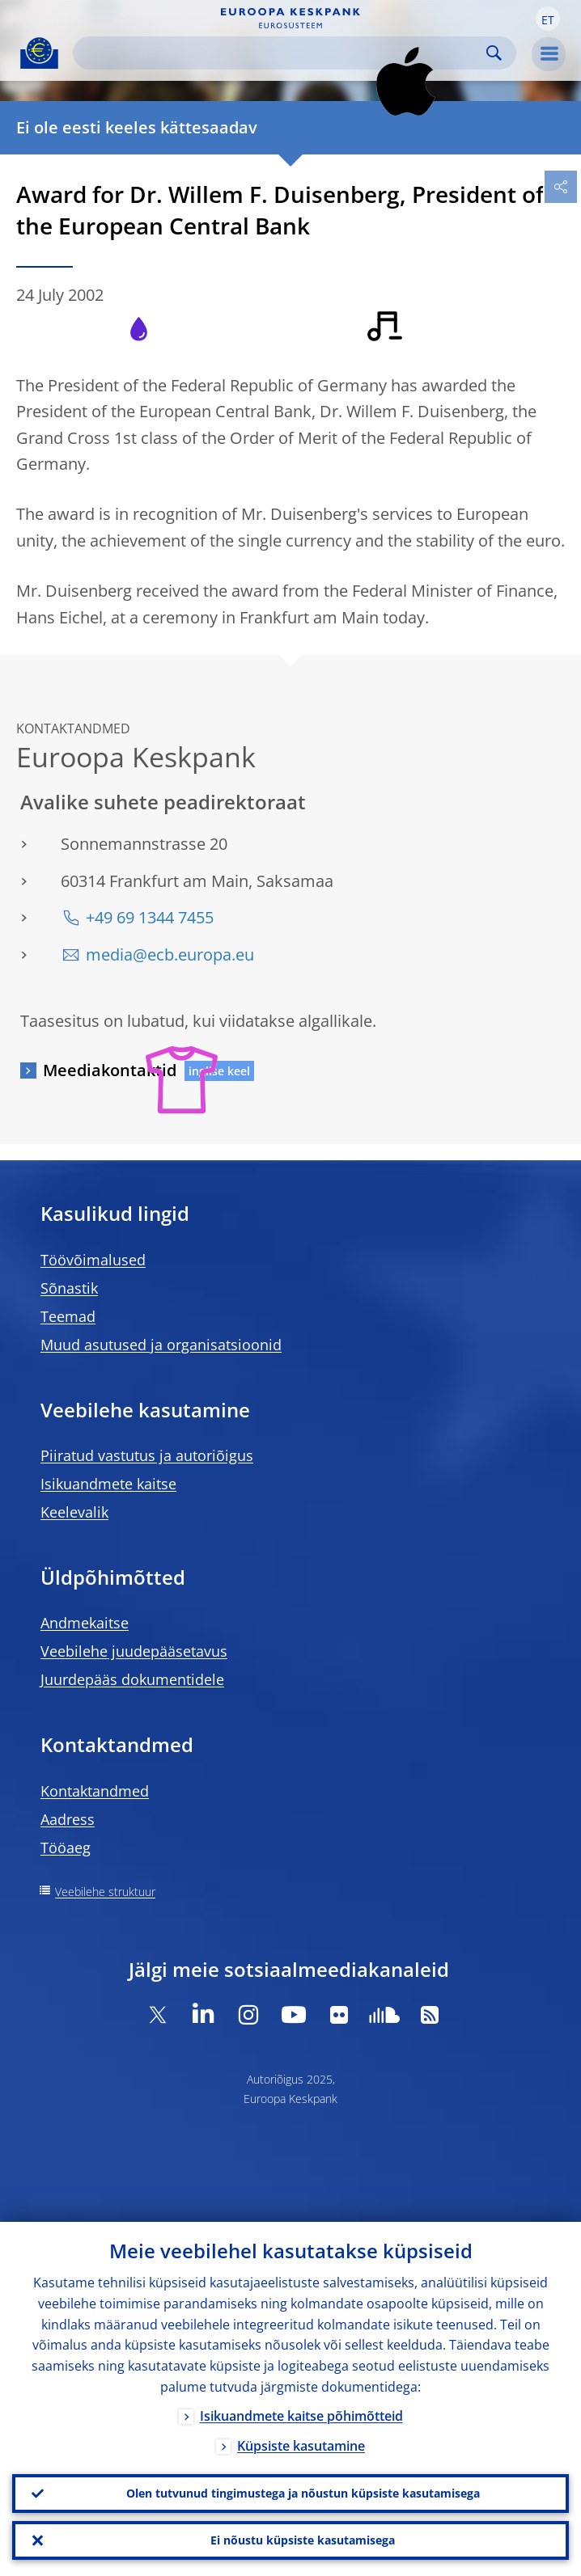  Describe the element at coordinates (405, 81) in the screenshot. I see `sign in with Apple` at that location.